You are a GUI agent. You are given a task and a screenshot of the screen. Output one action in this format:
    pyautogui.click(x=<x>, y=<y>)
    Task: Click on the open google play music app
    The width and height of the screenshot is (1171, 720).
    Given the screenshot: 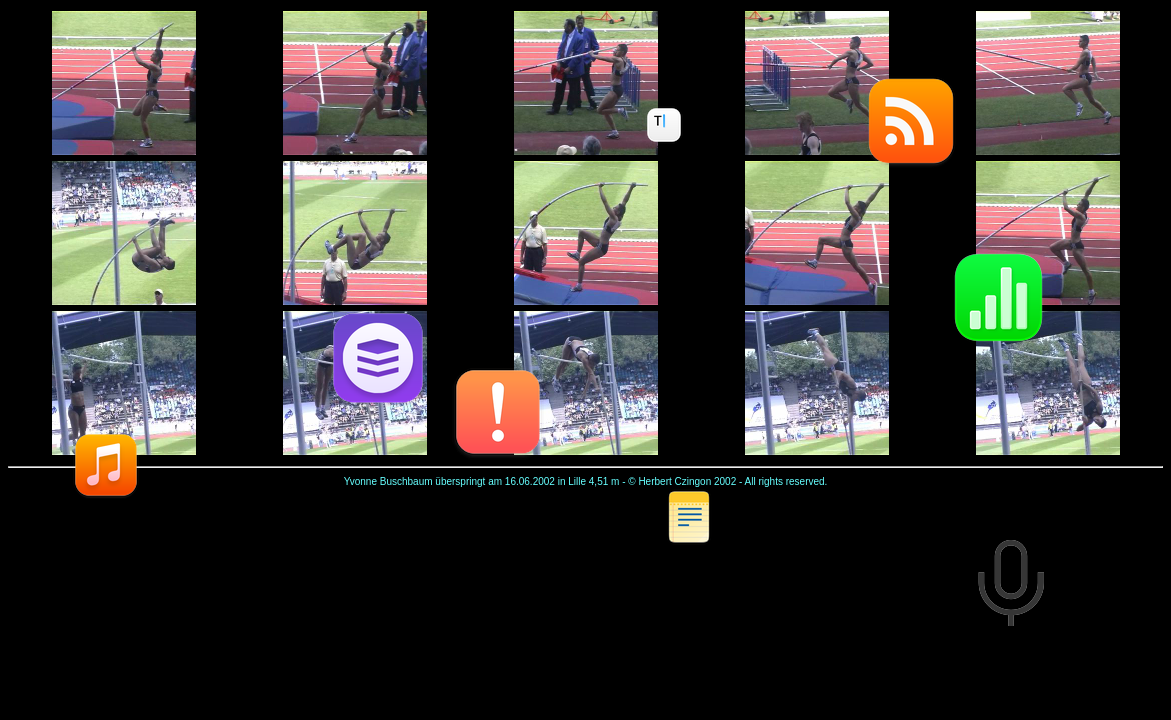 What is the action you would take?
    pyautogui.click(x=106, y=465)
    